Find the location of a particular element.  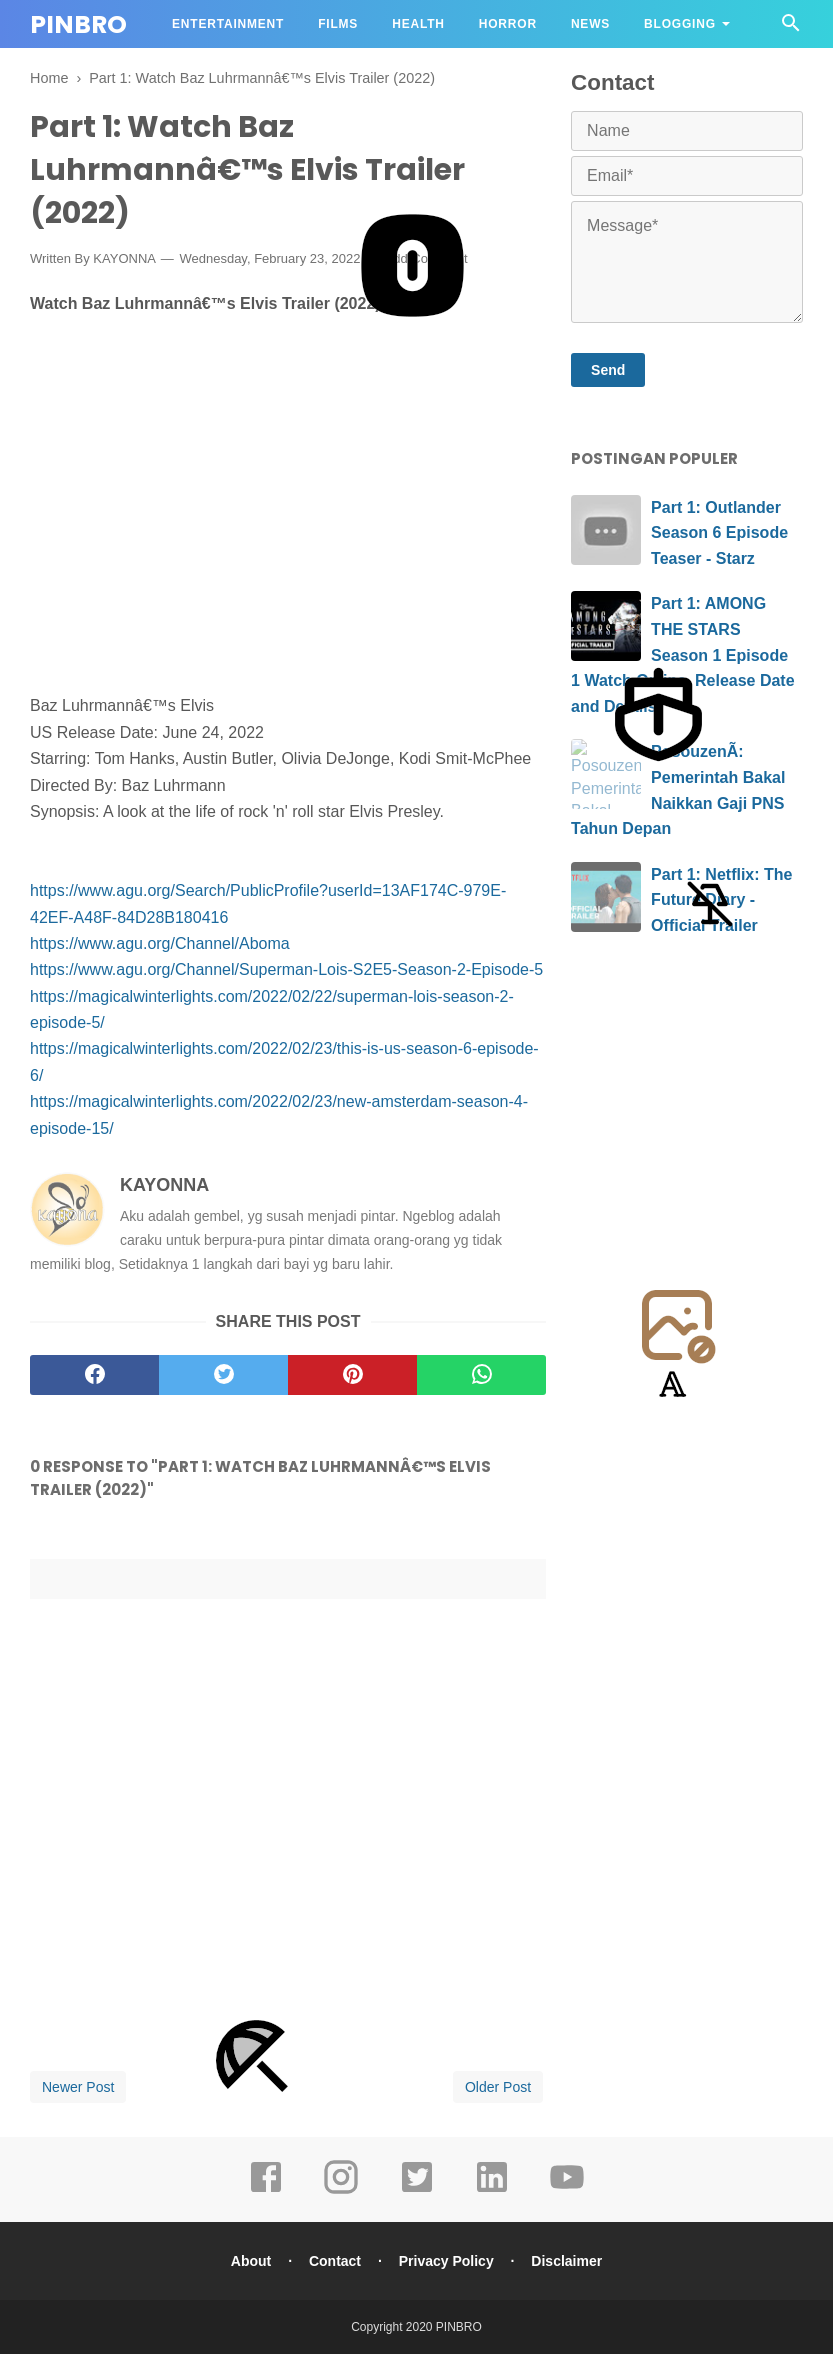

access typography and font settings is located at coordinates (672, 1384).